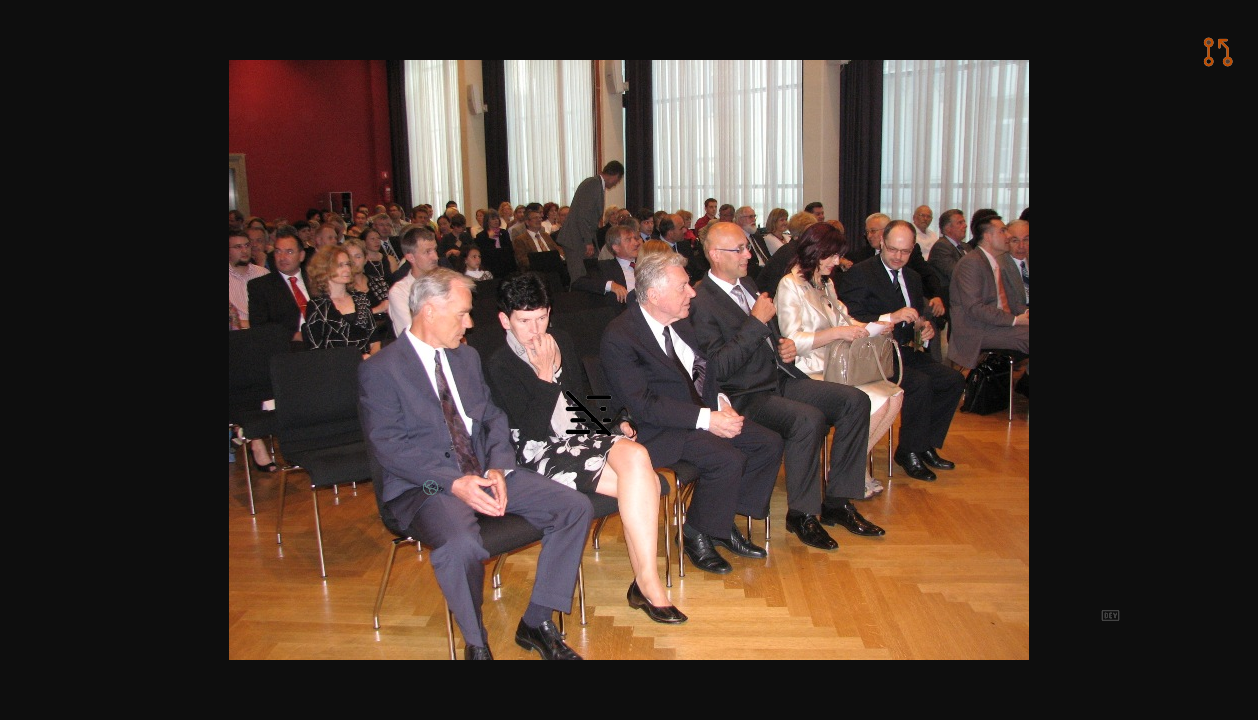 The height and width of the screenshot is (720, 1258). I want to click on disable mist or fog effect, so click(588, 413).